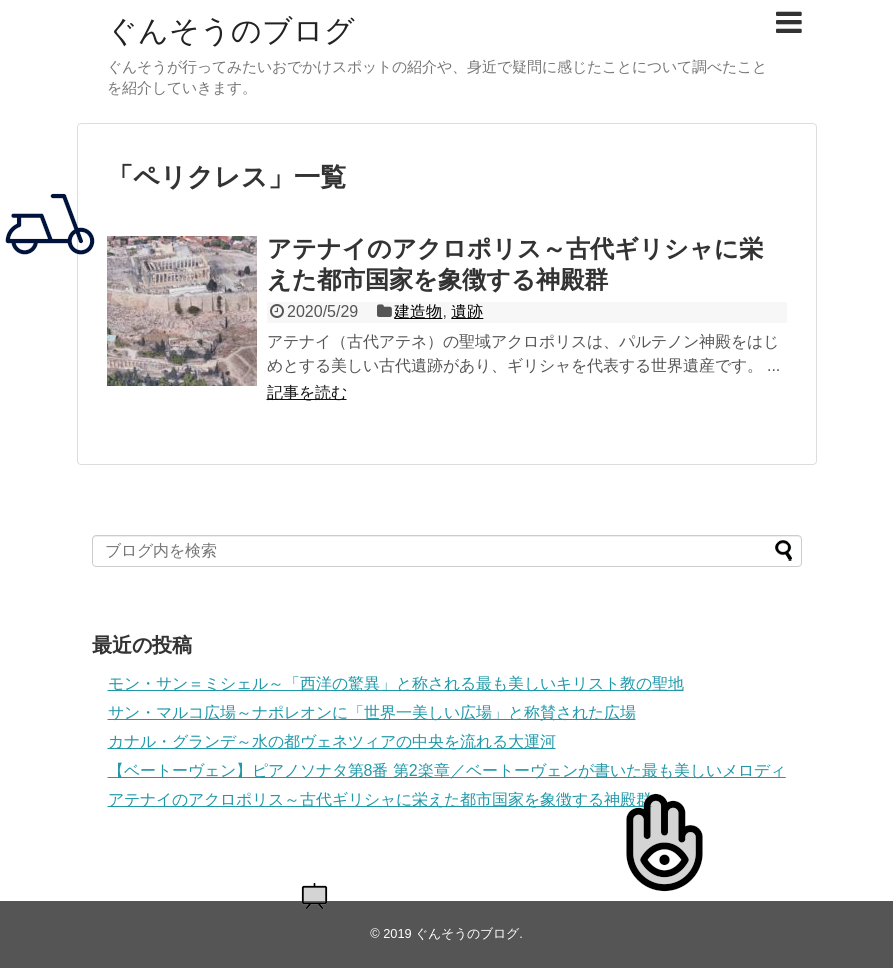  What do you see at coordinates (50, 227) in the screenshot?
I see `select moped or scooter delivery option` at bounding box center [50, 227].